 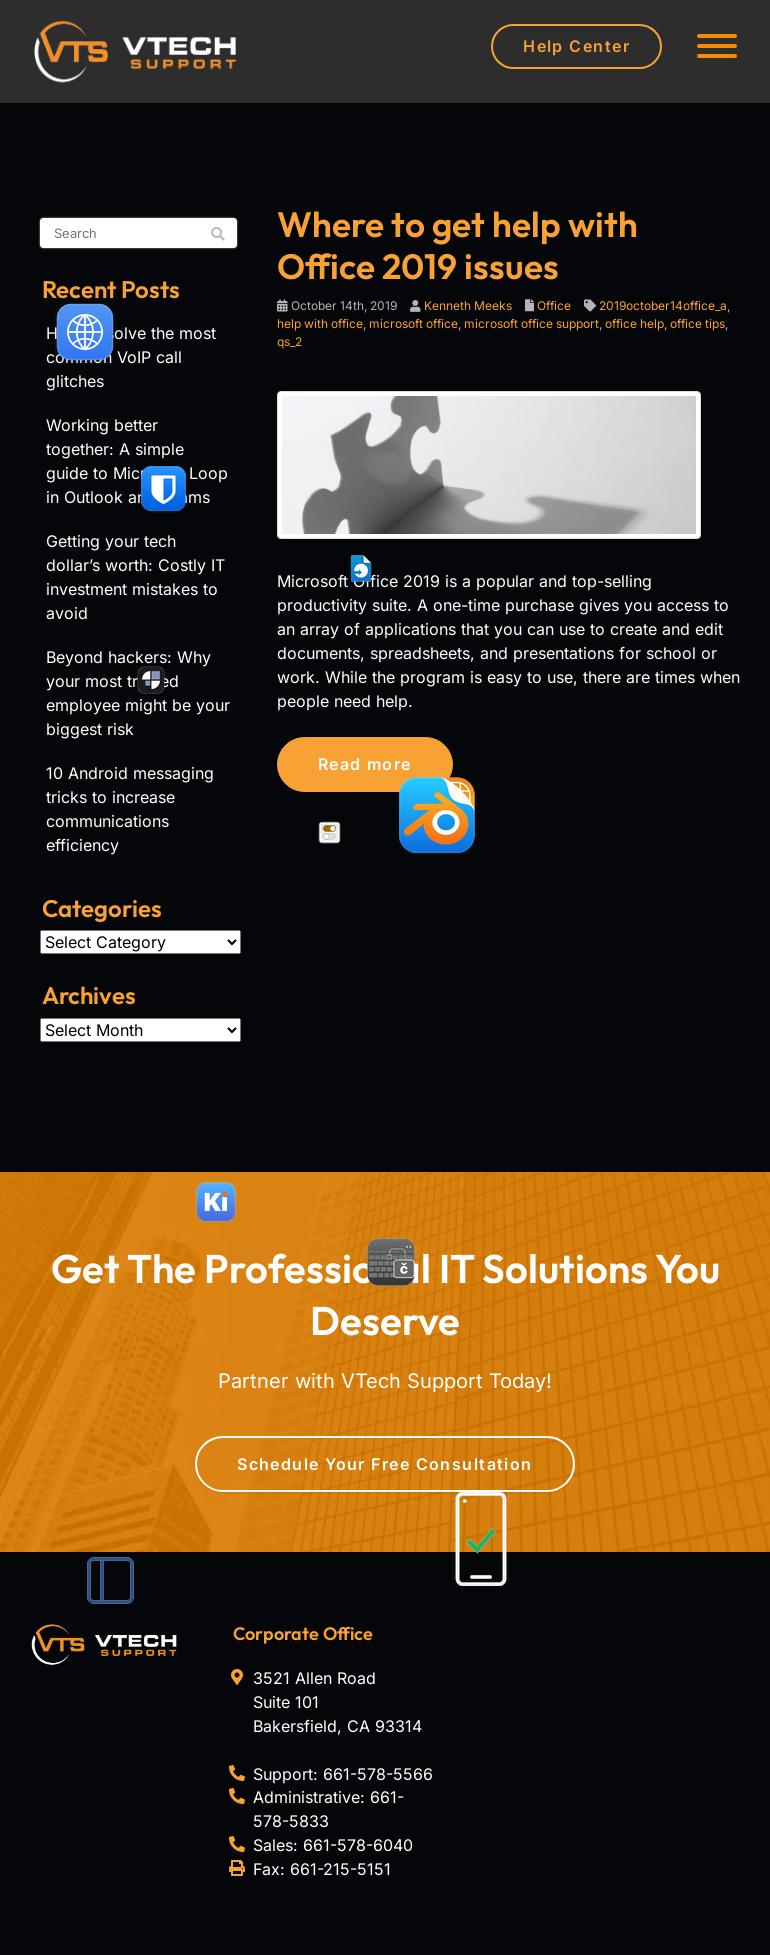 I want to click on toggle sidebar panel visibility, so click(x=110, y=1580).